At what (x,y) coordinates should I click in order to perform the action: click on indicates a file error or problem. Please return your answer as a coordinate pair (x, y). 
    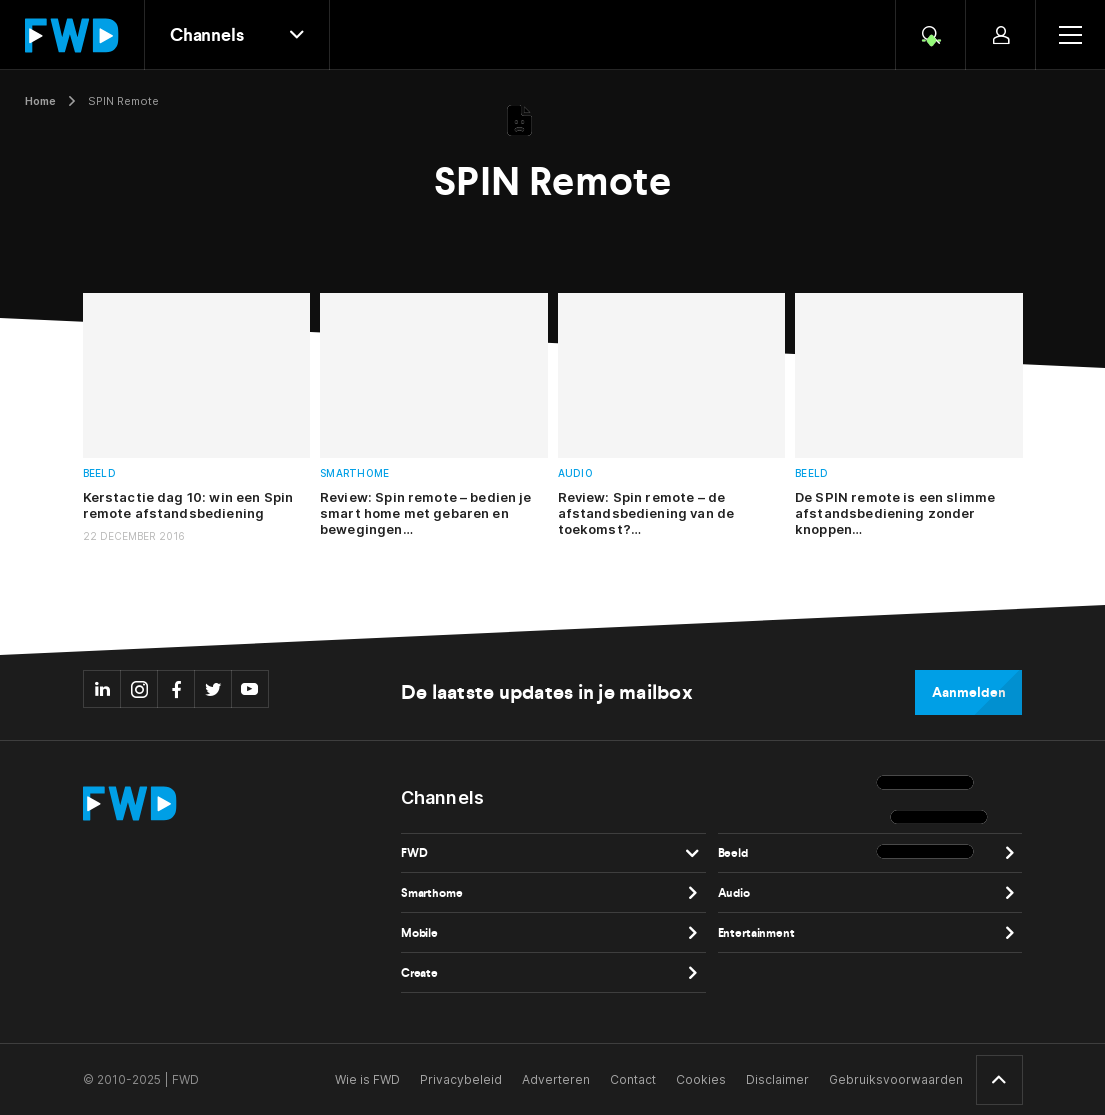
    Looking at the image, I should click on (519, 120).